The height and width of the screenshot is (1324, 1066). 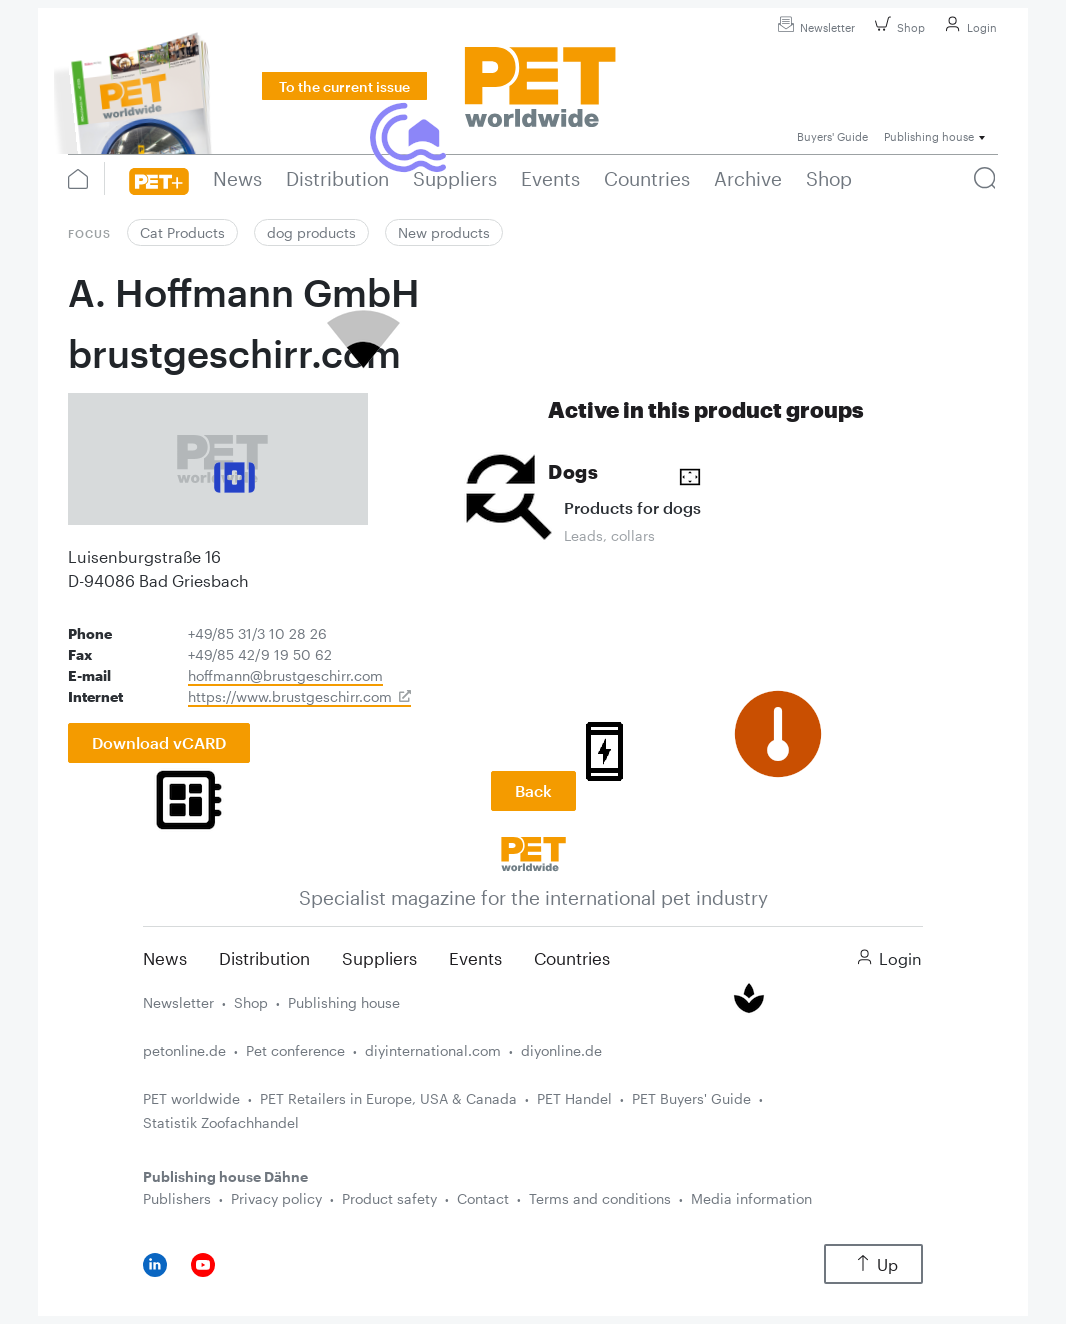 I want to click on access spa or wellness features, so click(x=749, y=998).